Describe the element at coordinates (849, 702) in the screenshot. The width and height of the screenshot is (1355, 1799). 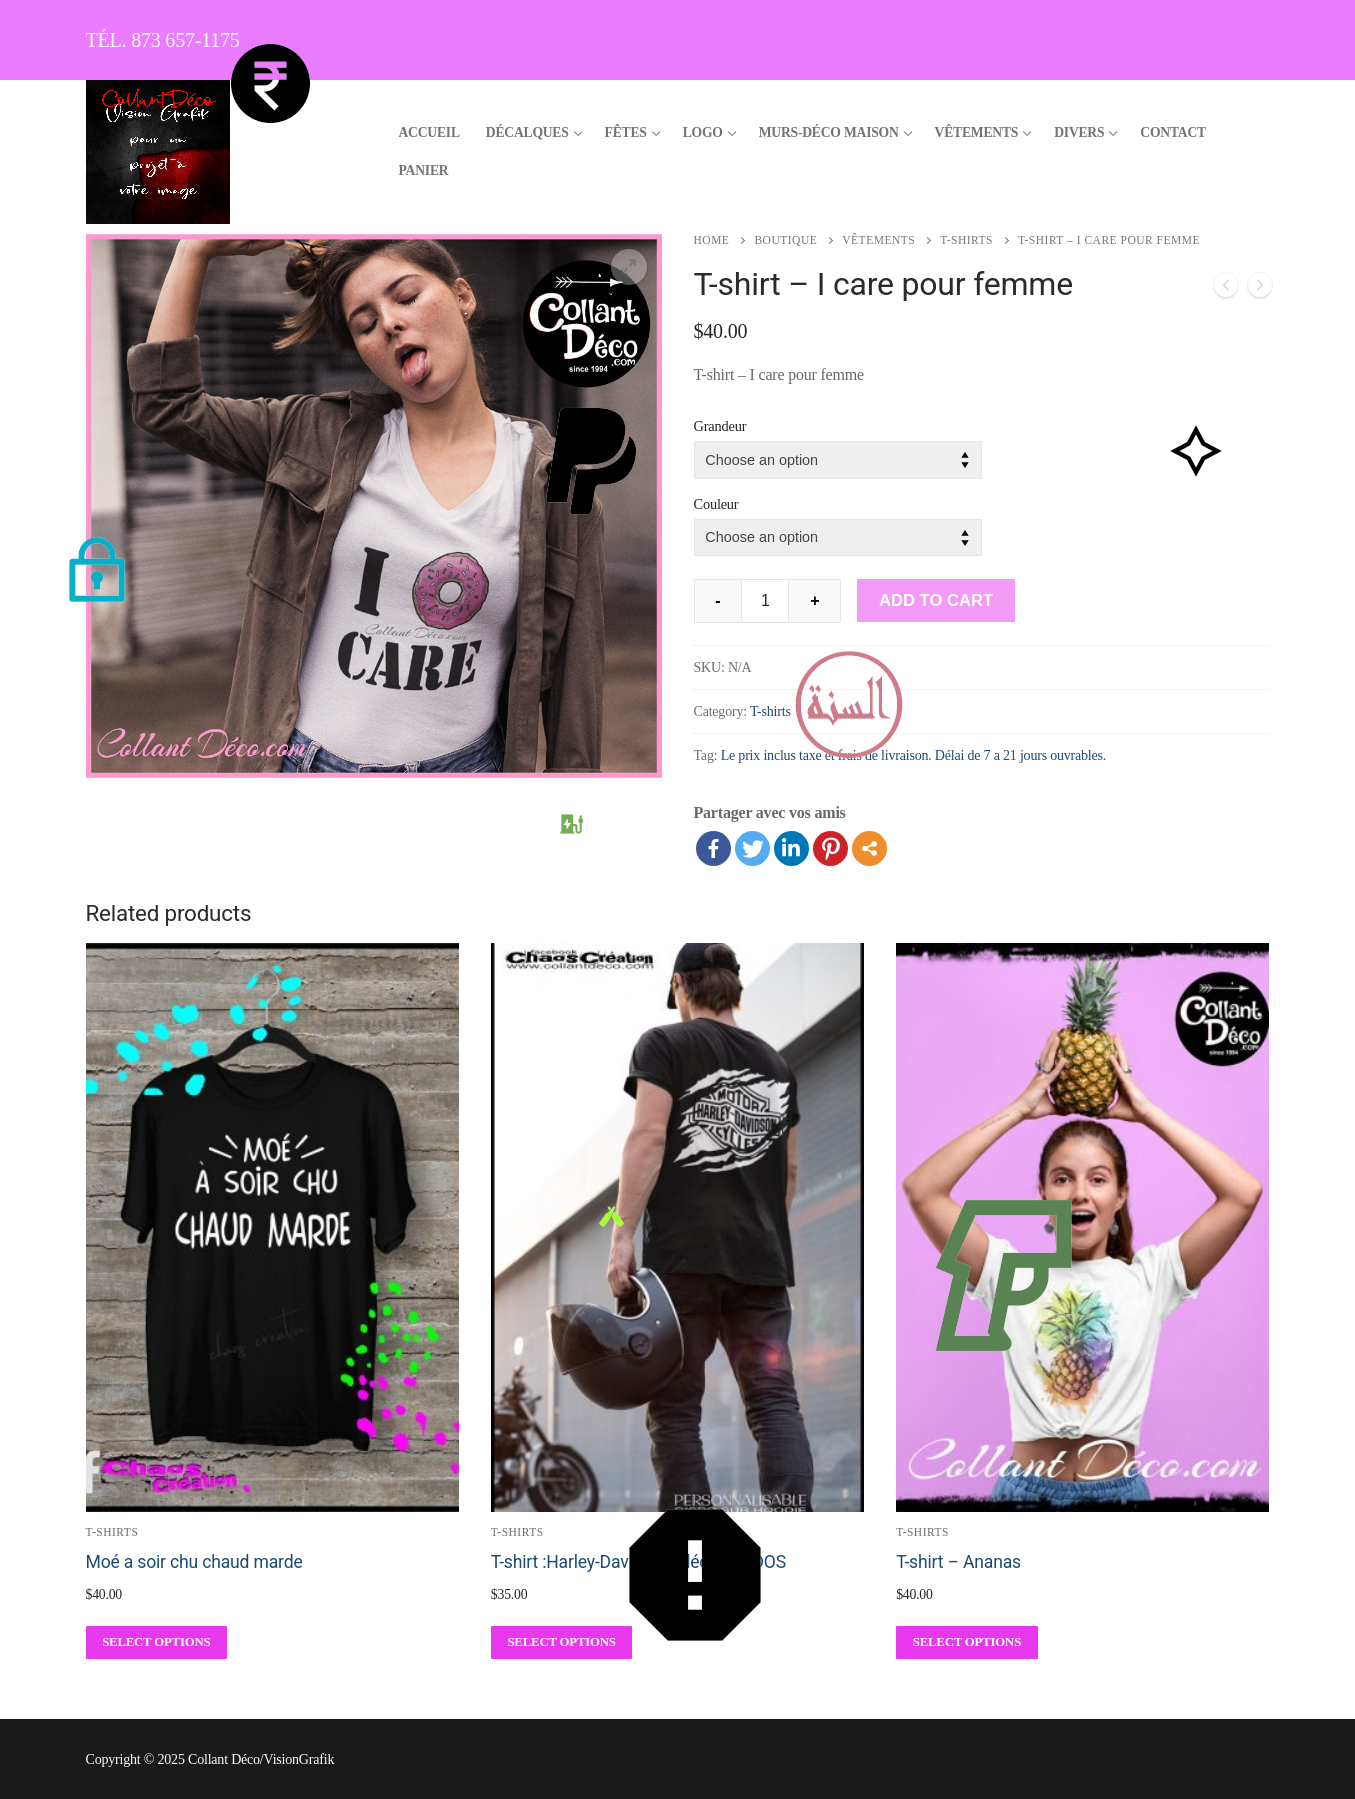
I see `US Sunnah Foundation logo` at that location.